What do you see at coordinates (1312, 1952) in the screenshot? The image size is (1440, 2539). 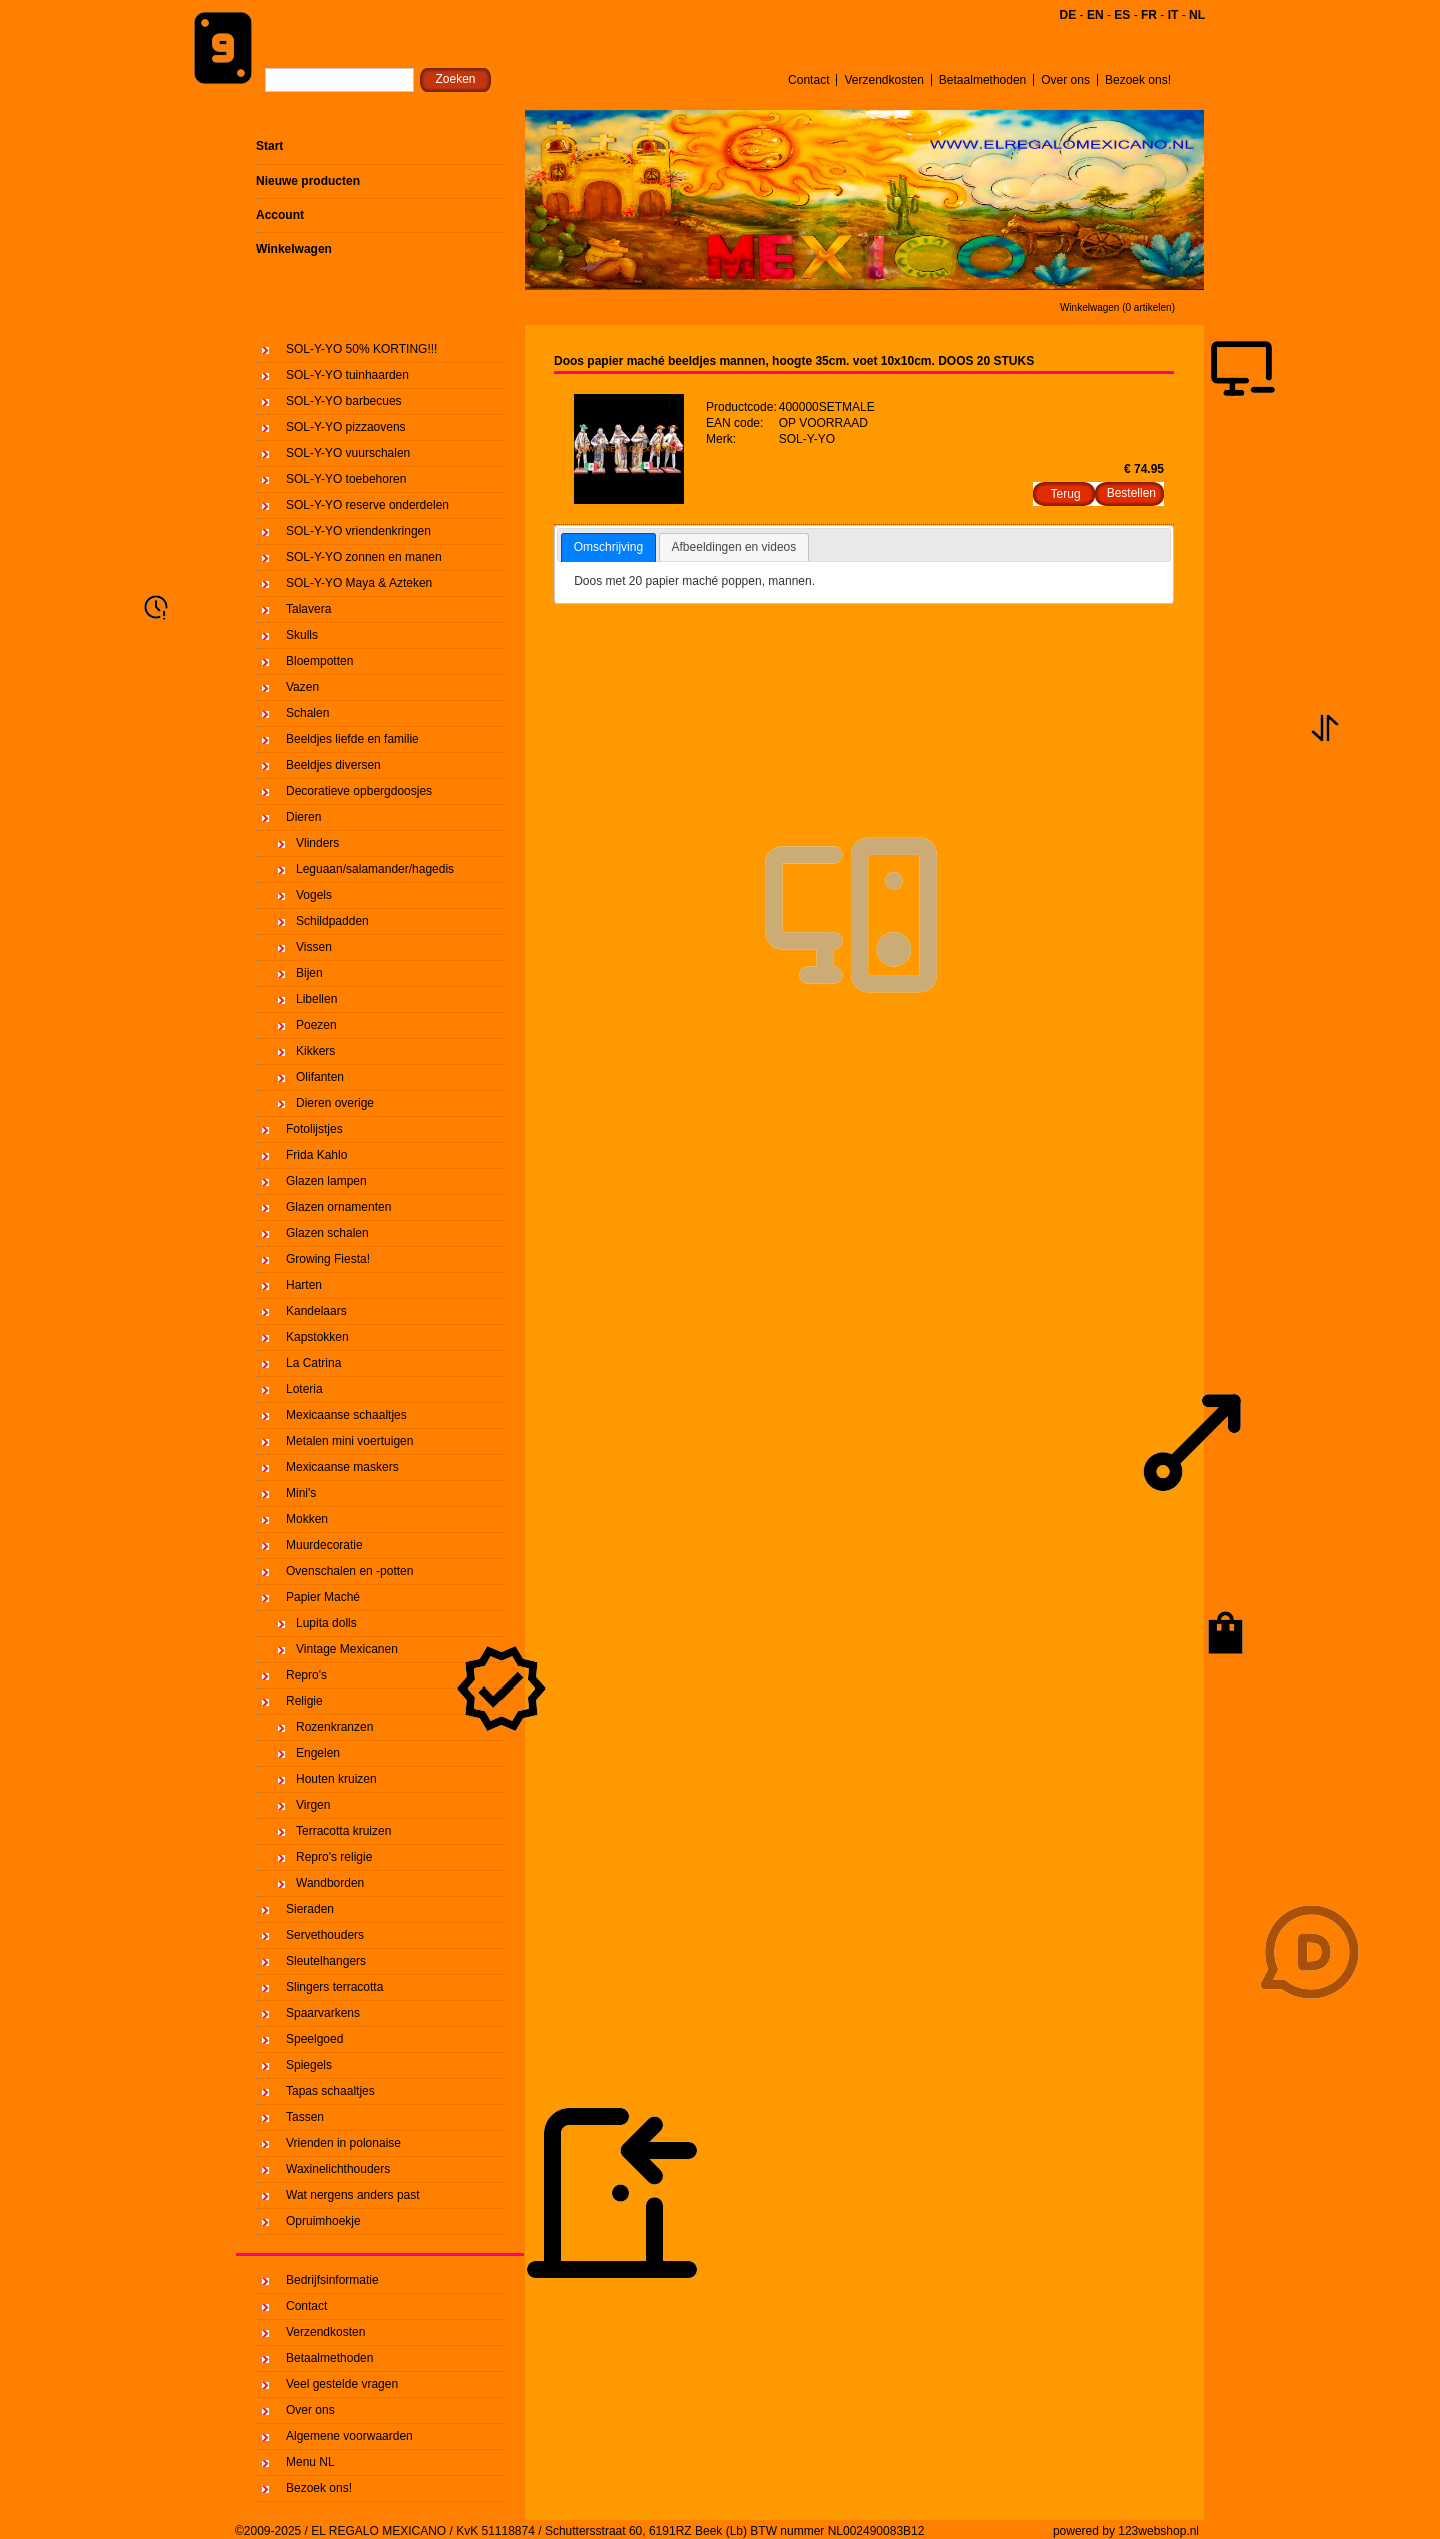 I see `disqus commenting platform logo` at bounding box center [1312, 1952].